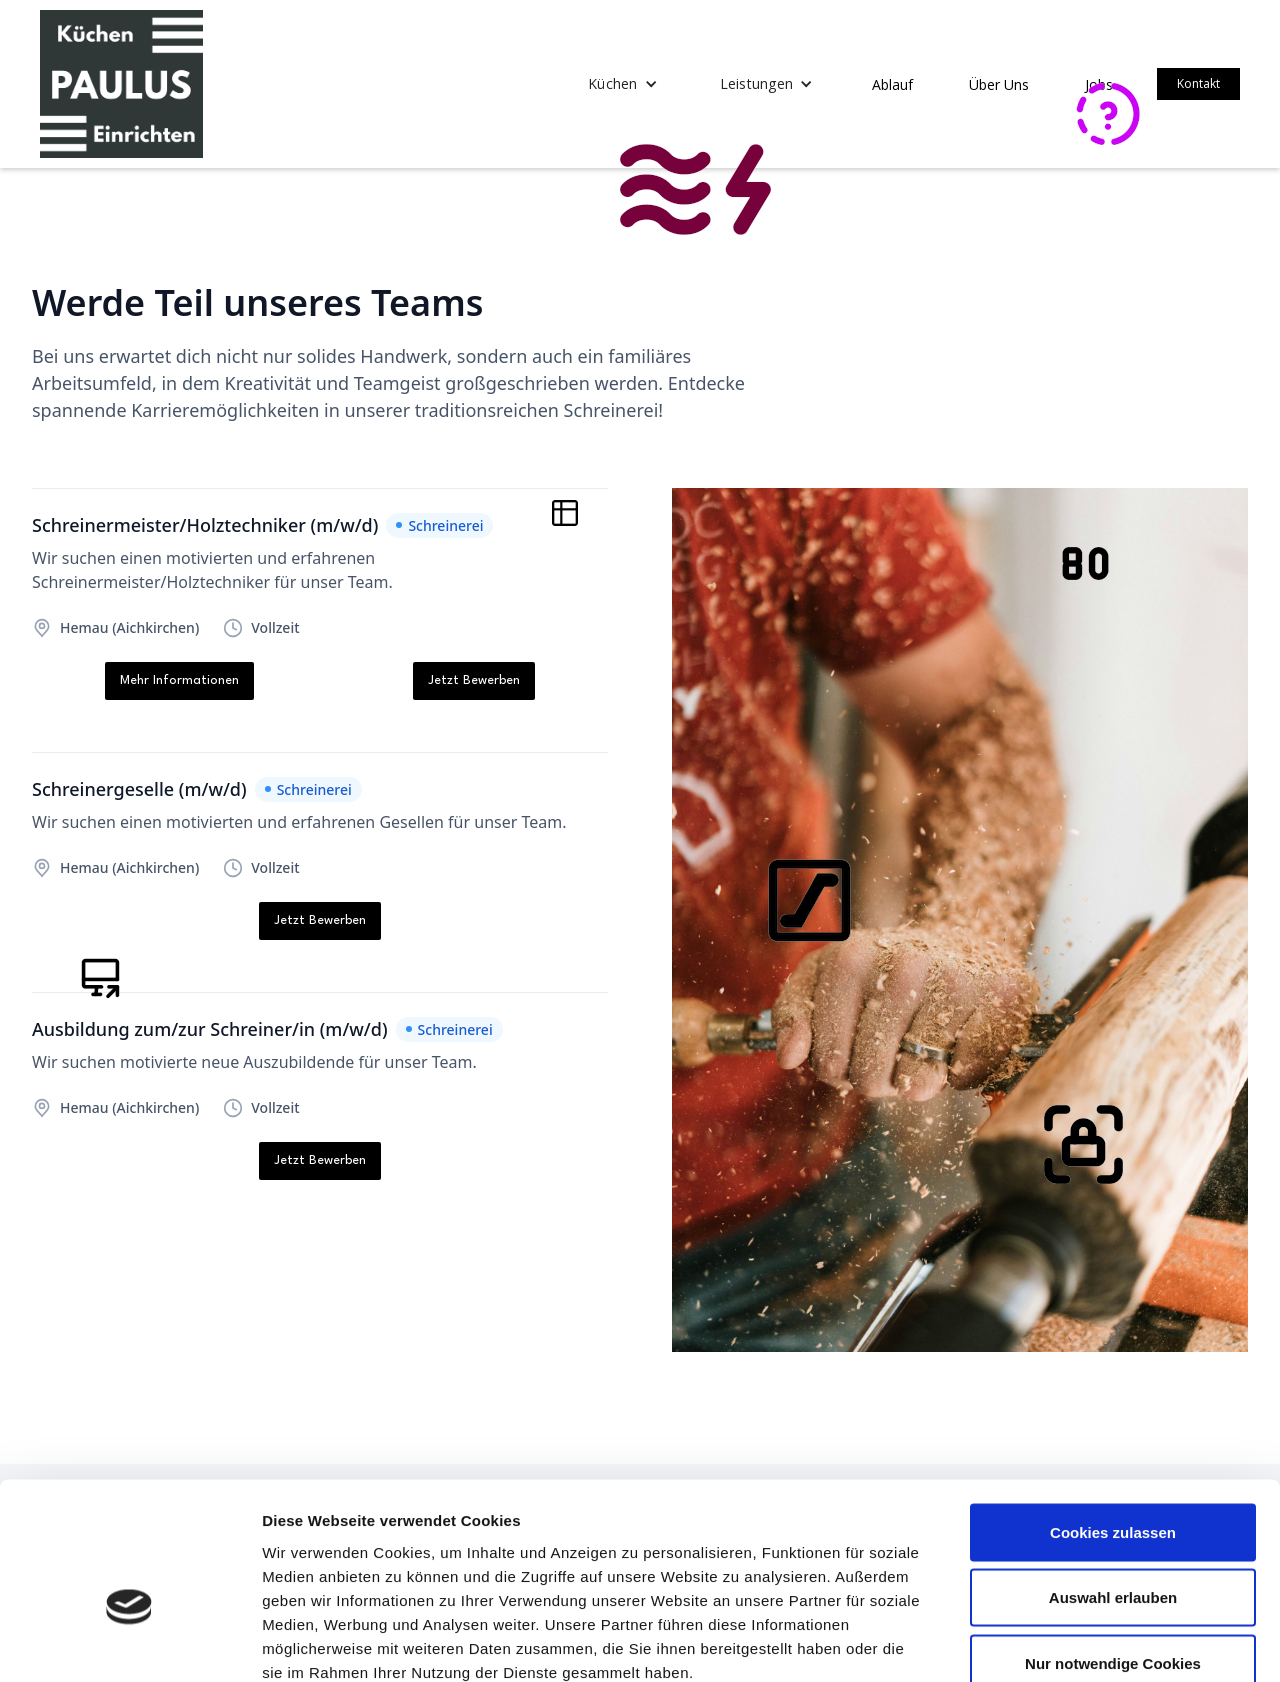 This screenshot has width=1280, height=1682. Describe the element at coordinates (1085, 563) in the screenshot. I see `indicates 80 items, points, or percentage` at that location.